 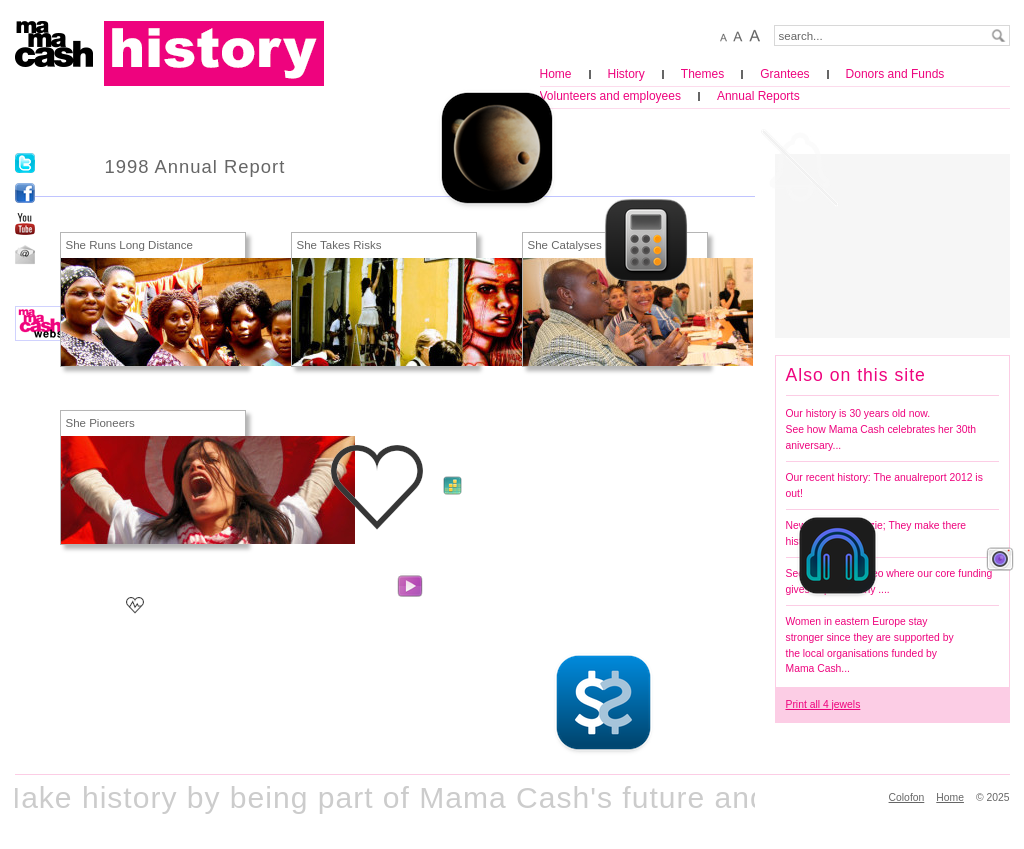 What do you see at coordinates (800, 168) in the screenshot?
I see `notifications are currently disabled` at bounding box center [800, 168].